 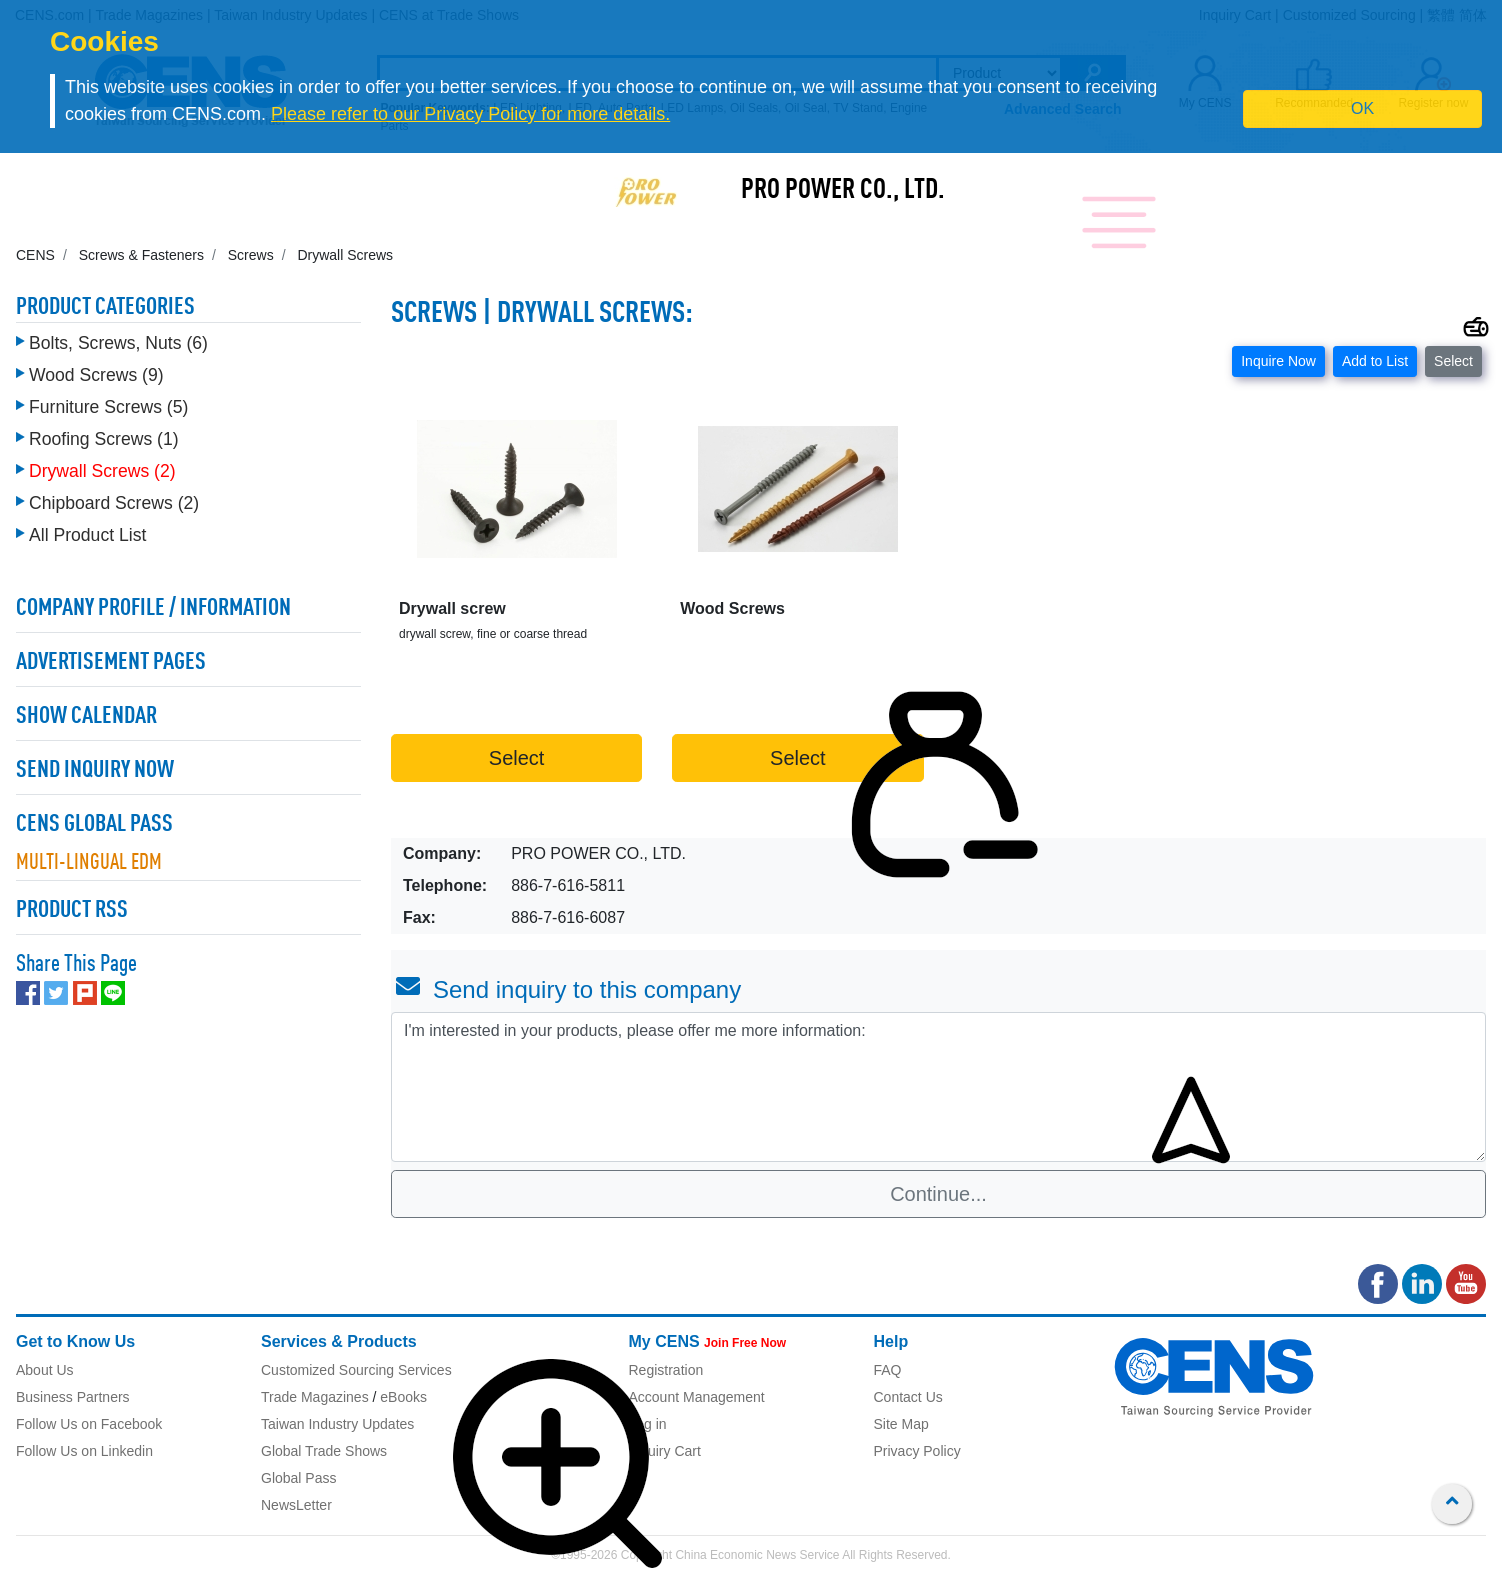 What do you see at coordinates (1191, 1120) in the screenshot?
I see `navigate to current direction` at bounding box center [1191, 1120].